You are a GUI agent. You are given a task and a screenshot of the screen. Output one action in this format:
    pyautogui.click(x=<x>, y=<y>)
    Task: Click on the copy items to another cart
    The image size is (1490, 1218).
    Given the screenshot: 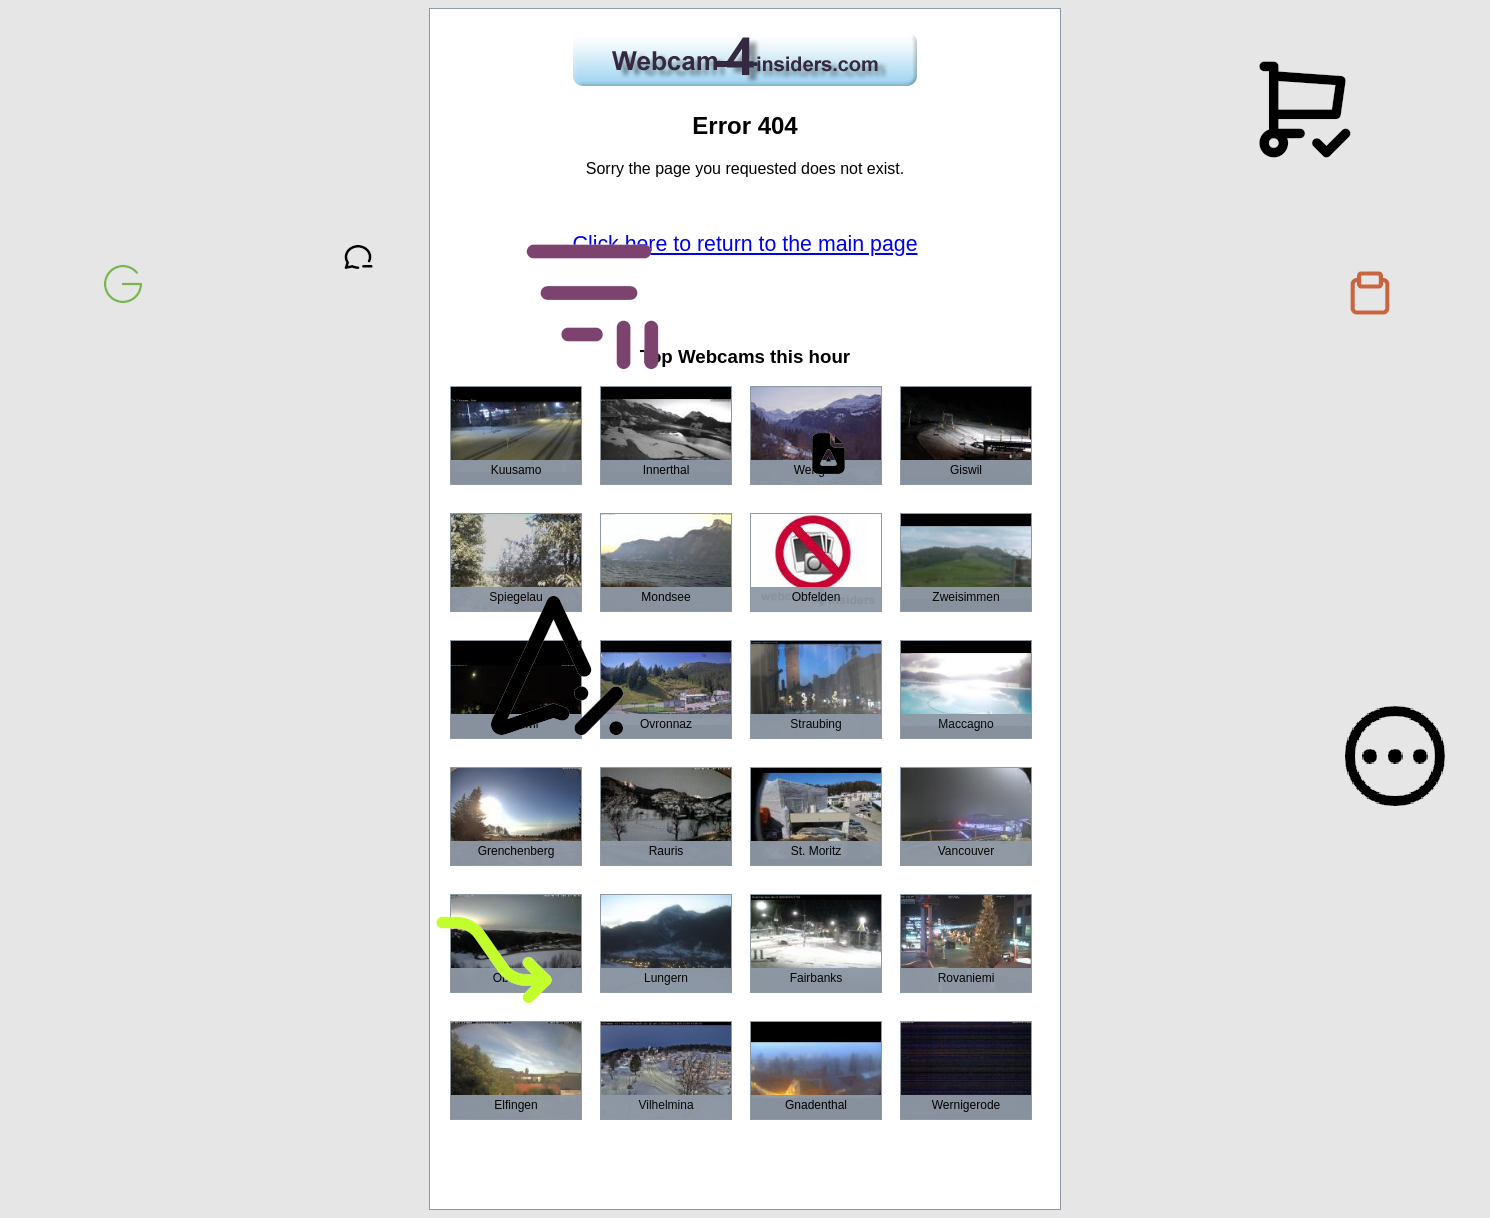 What is the action you would take?
    pyautogui.click(x=1302, y=109)
    